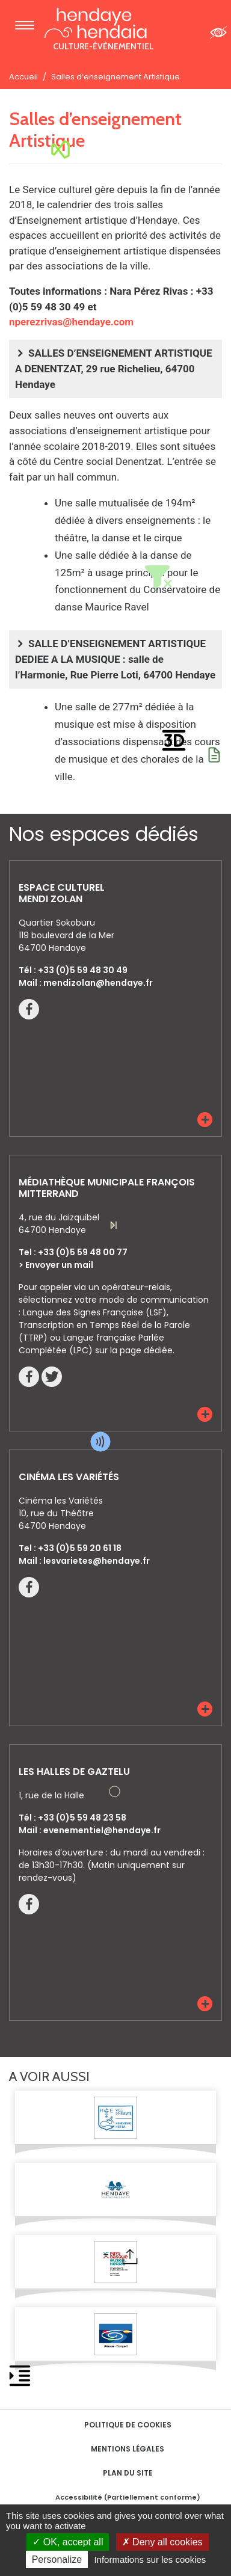 The width and height of the screenshot is (231, 2576). I want to click on upload a file or document, so click(130, 2257).